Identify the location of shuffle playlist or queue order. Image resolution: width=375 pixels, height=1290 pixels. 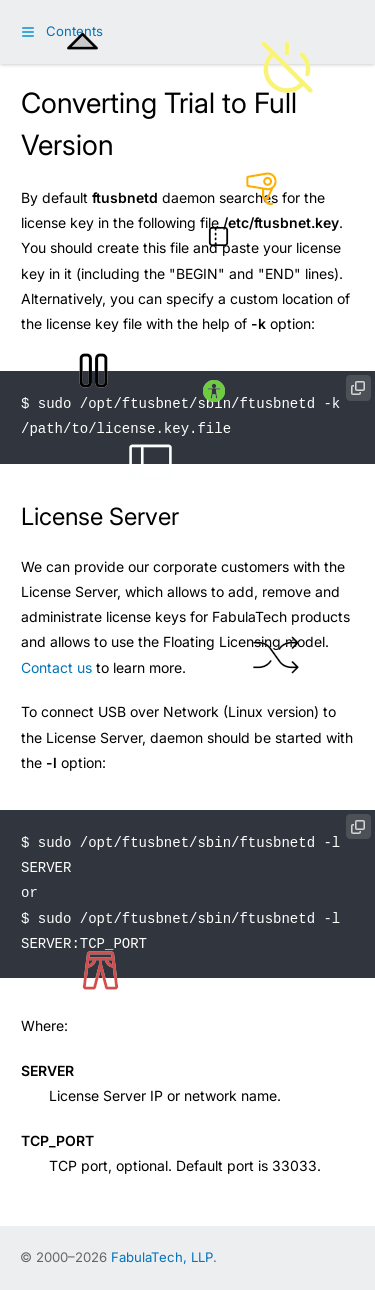
(275, 655).